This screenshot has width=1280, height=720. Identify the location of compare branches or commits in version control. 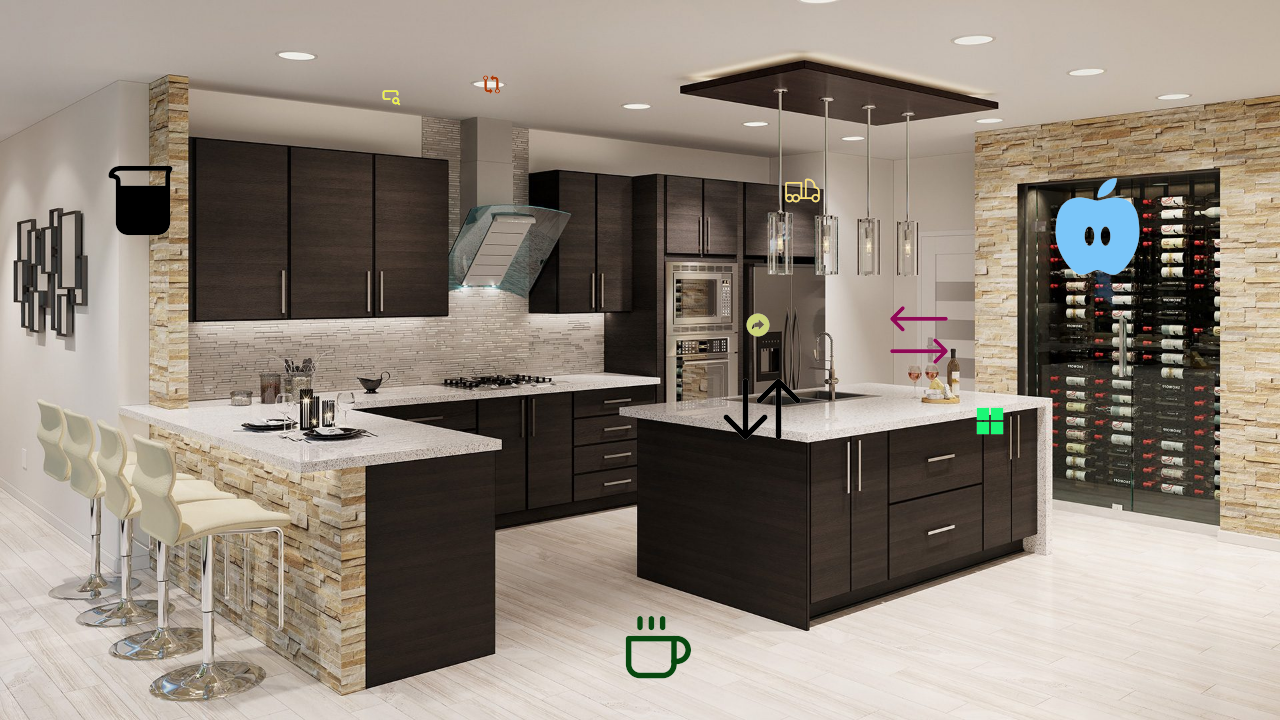
(491, 84).